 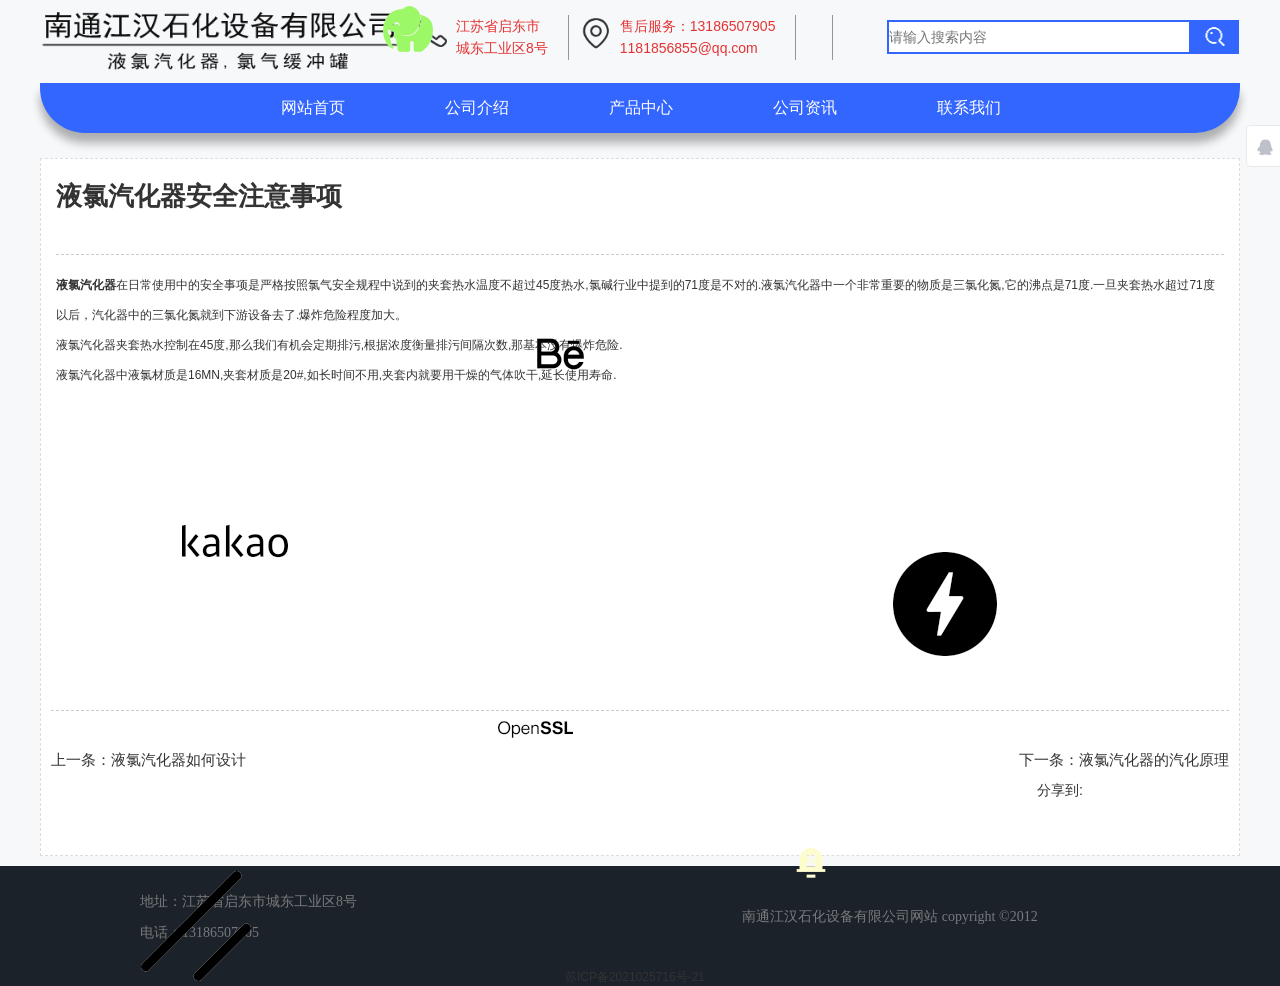 I want to click on open Kakao messaging app, so click(x=235, y=541).